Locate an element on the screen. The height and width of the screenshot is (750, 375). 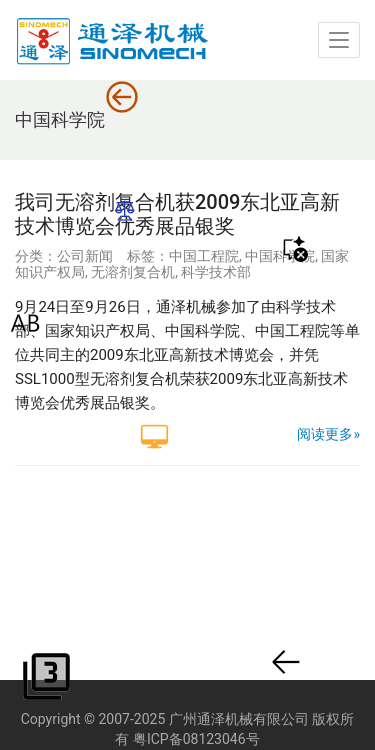
toggle case-sensitive search matching is located at coordinates (25, 325).